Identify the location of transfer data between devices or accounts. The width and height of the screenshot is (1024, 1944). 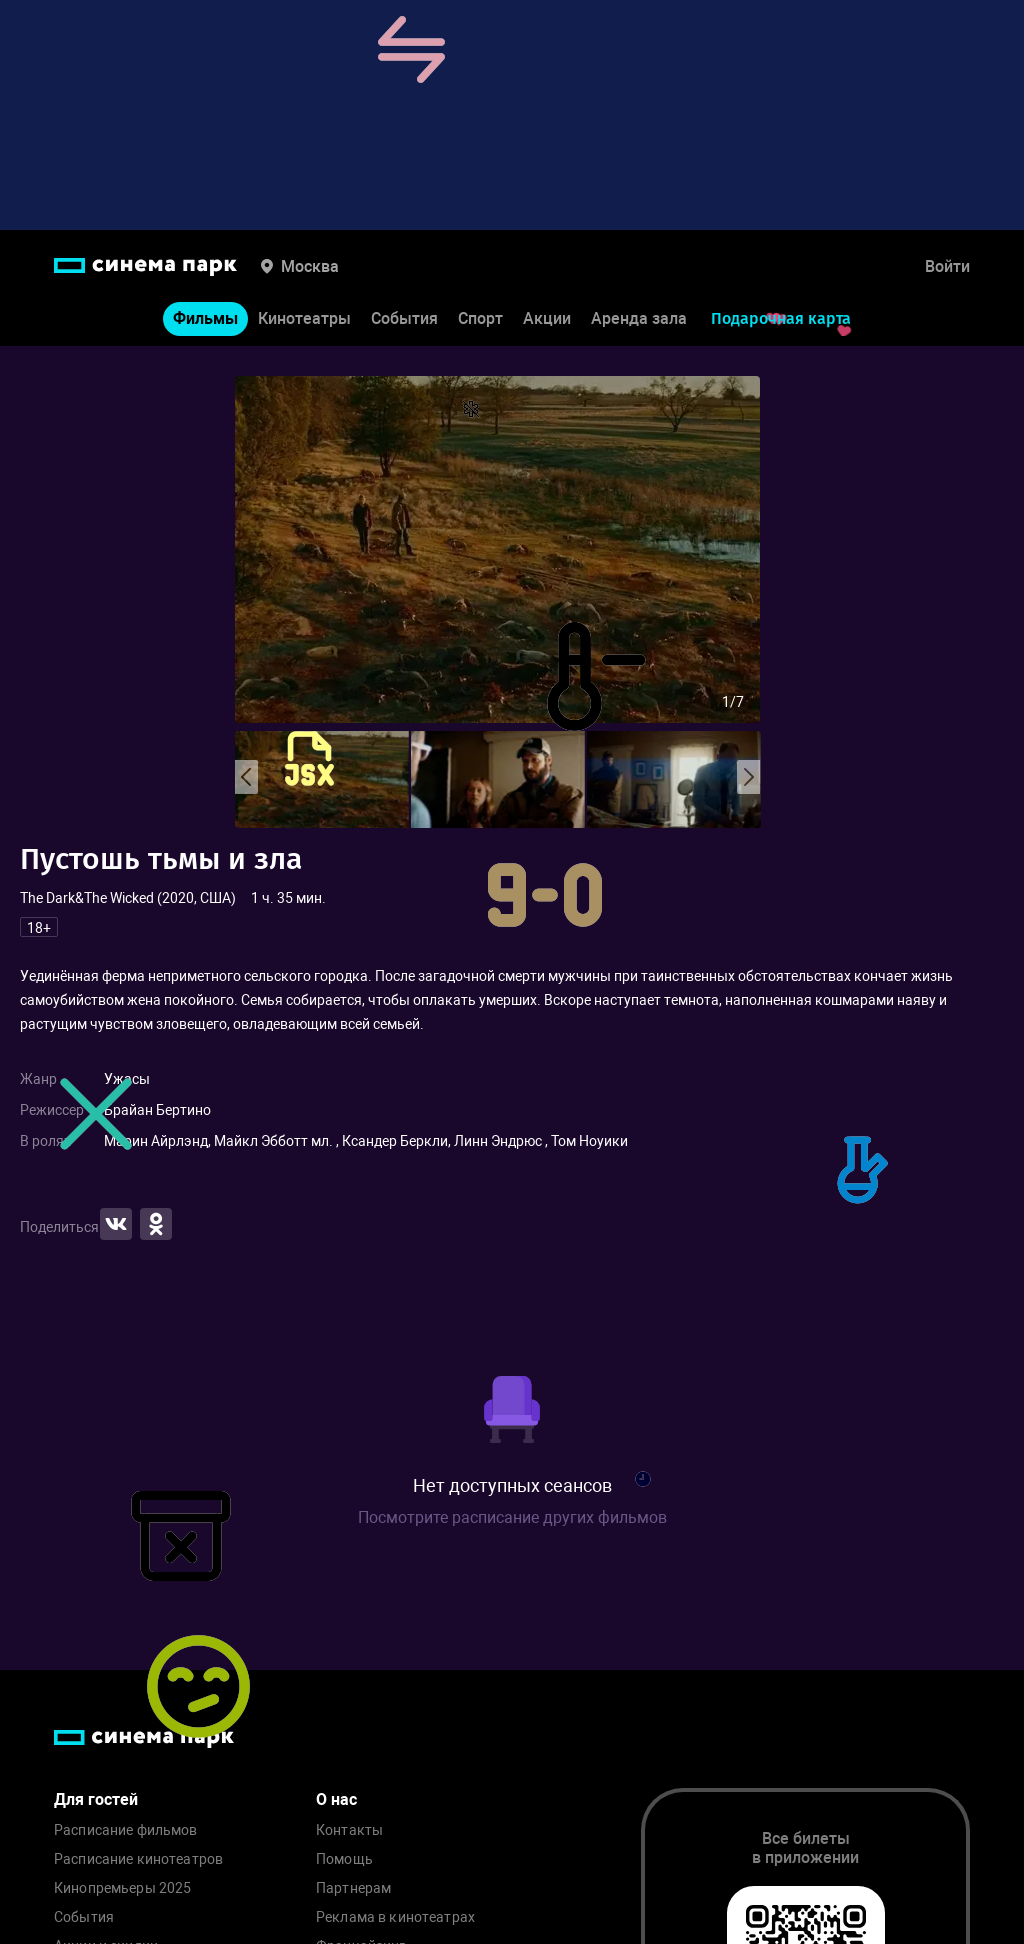
(411, 49).